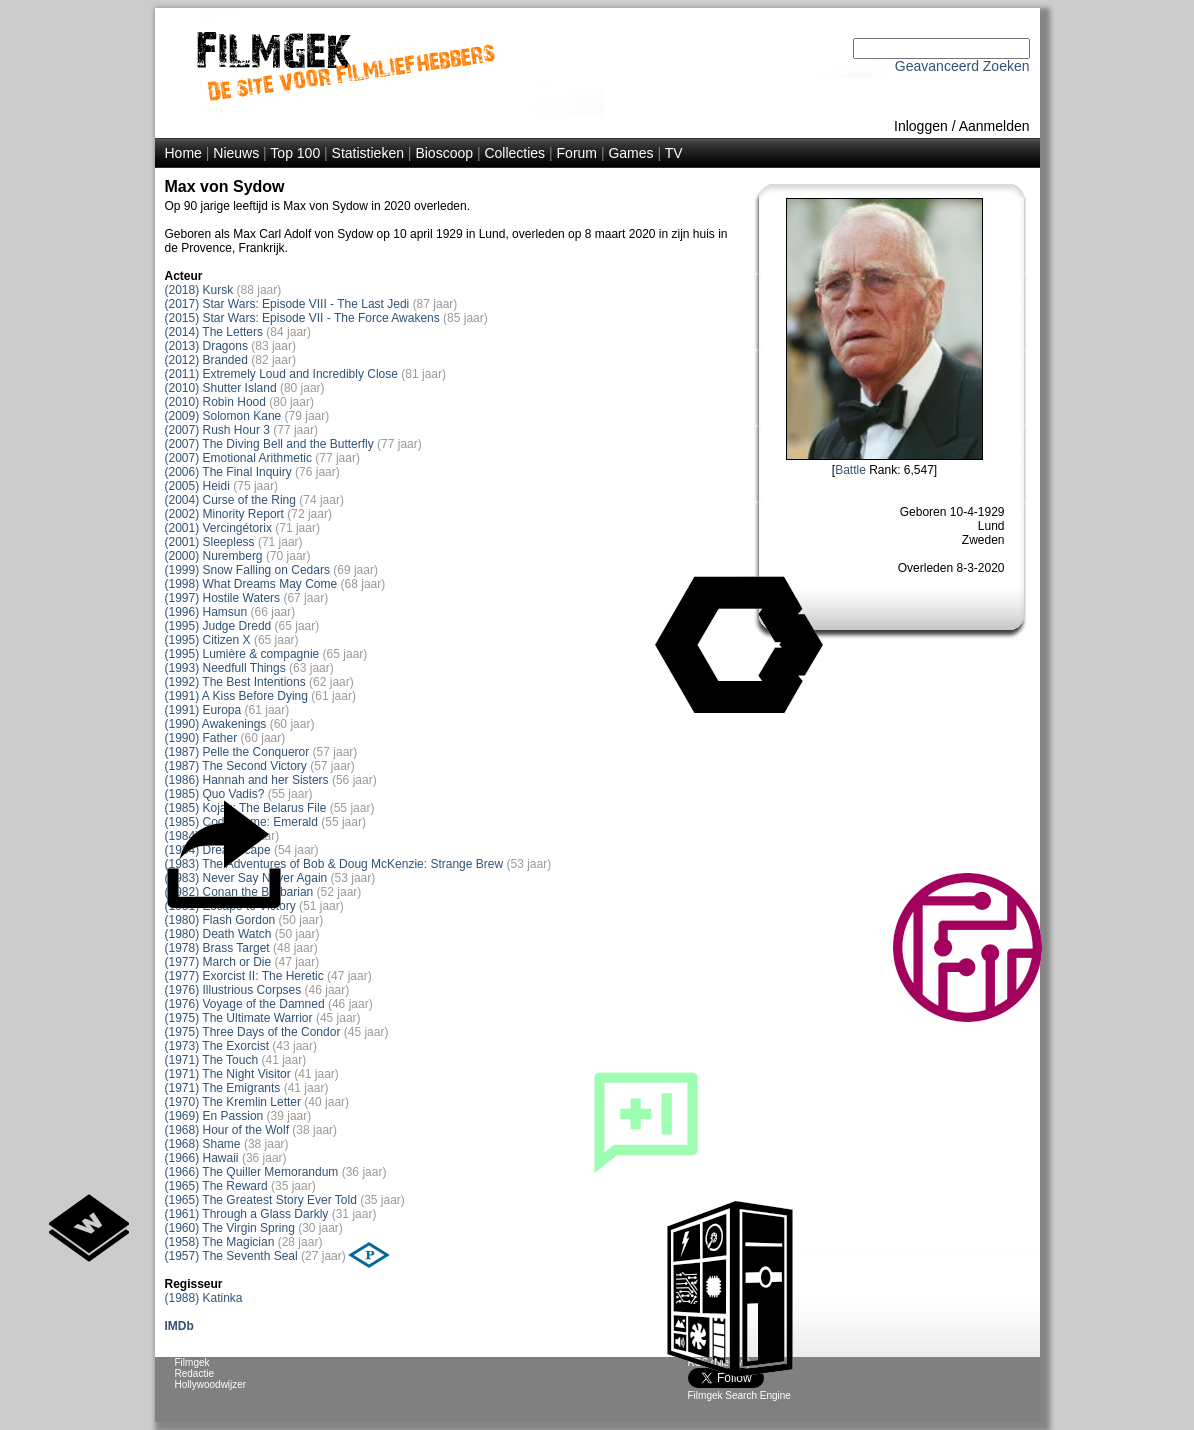  I want to click on share content to another app or person, so click(224, 857).